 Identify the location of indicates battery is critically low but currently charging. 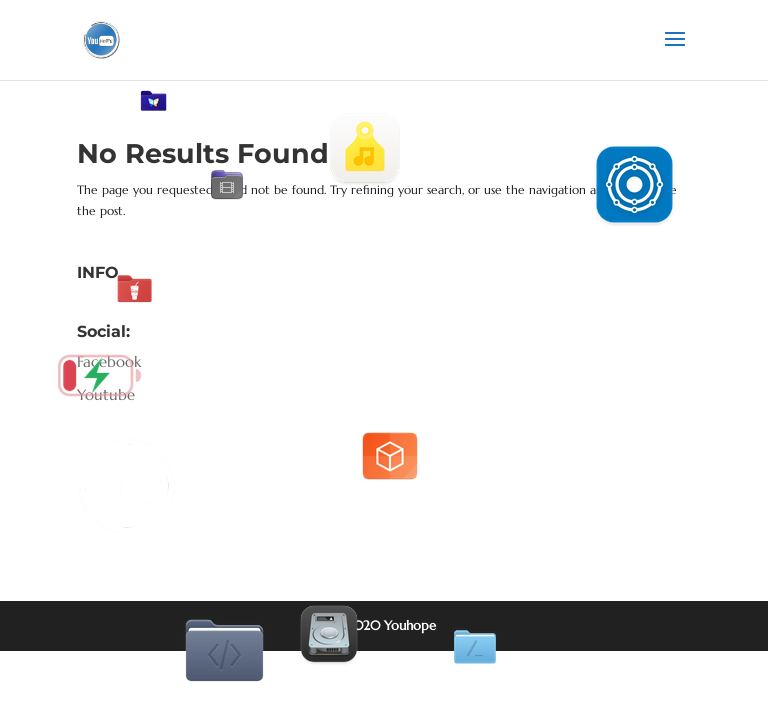
(99, 375).